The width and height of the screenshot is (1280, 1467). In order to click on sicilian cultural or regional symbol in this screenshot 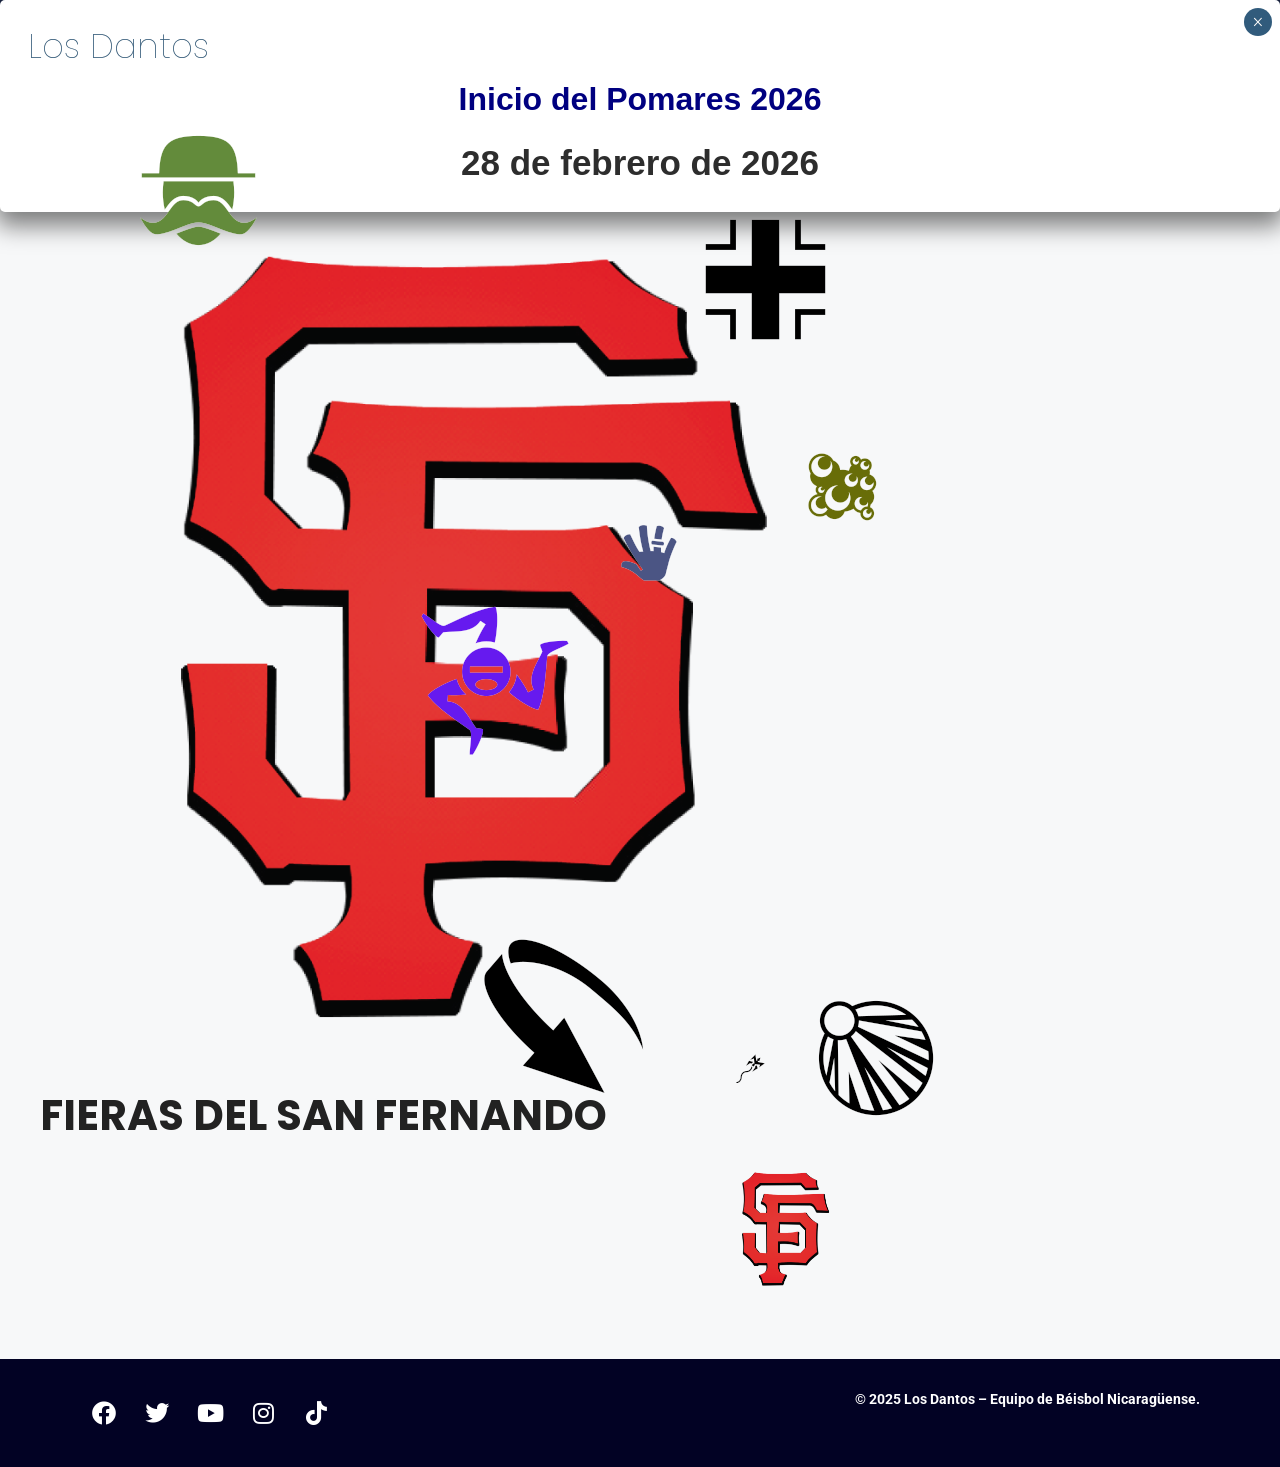, I will do `click(492, 680)`.